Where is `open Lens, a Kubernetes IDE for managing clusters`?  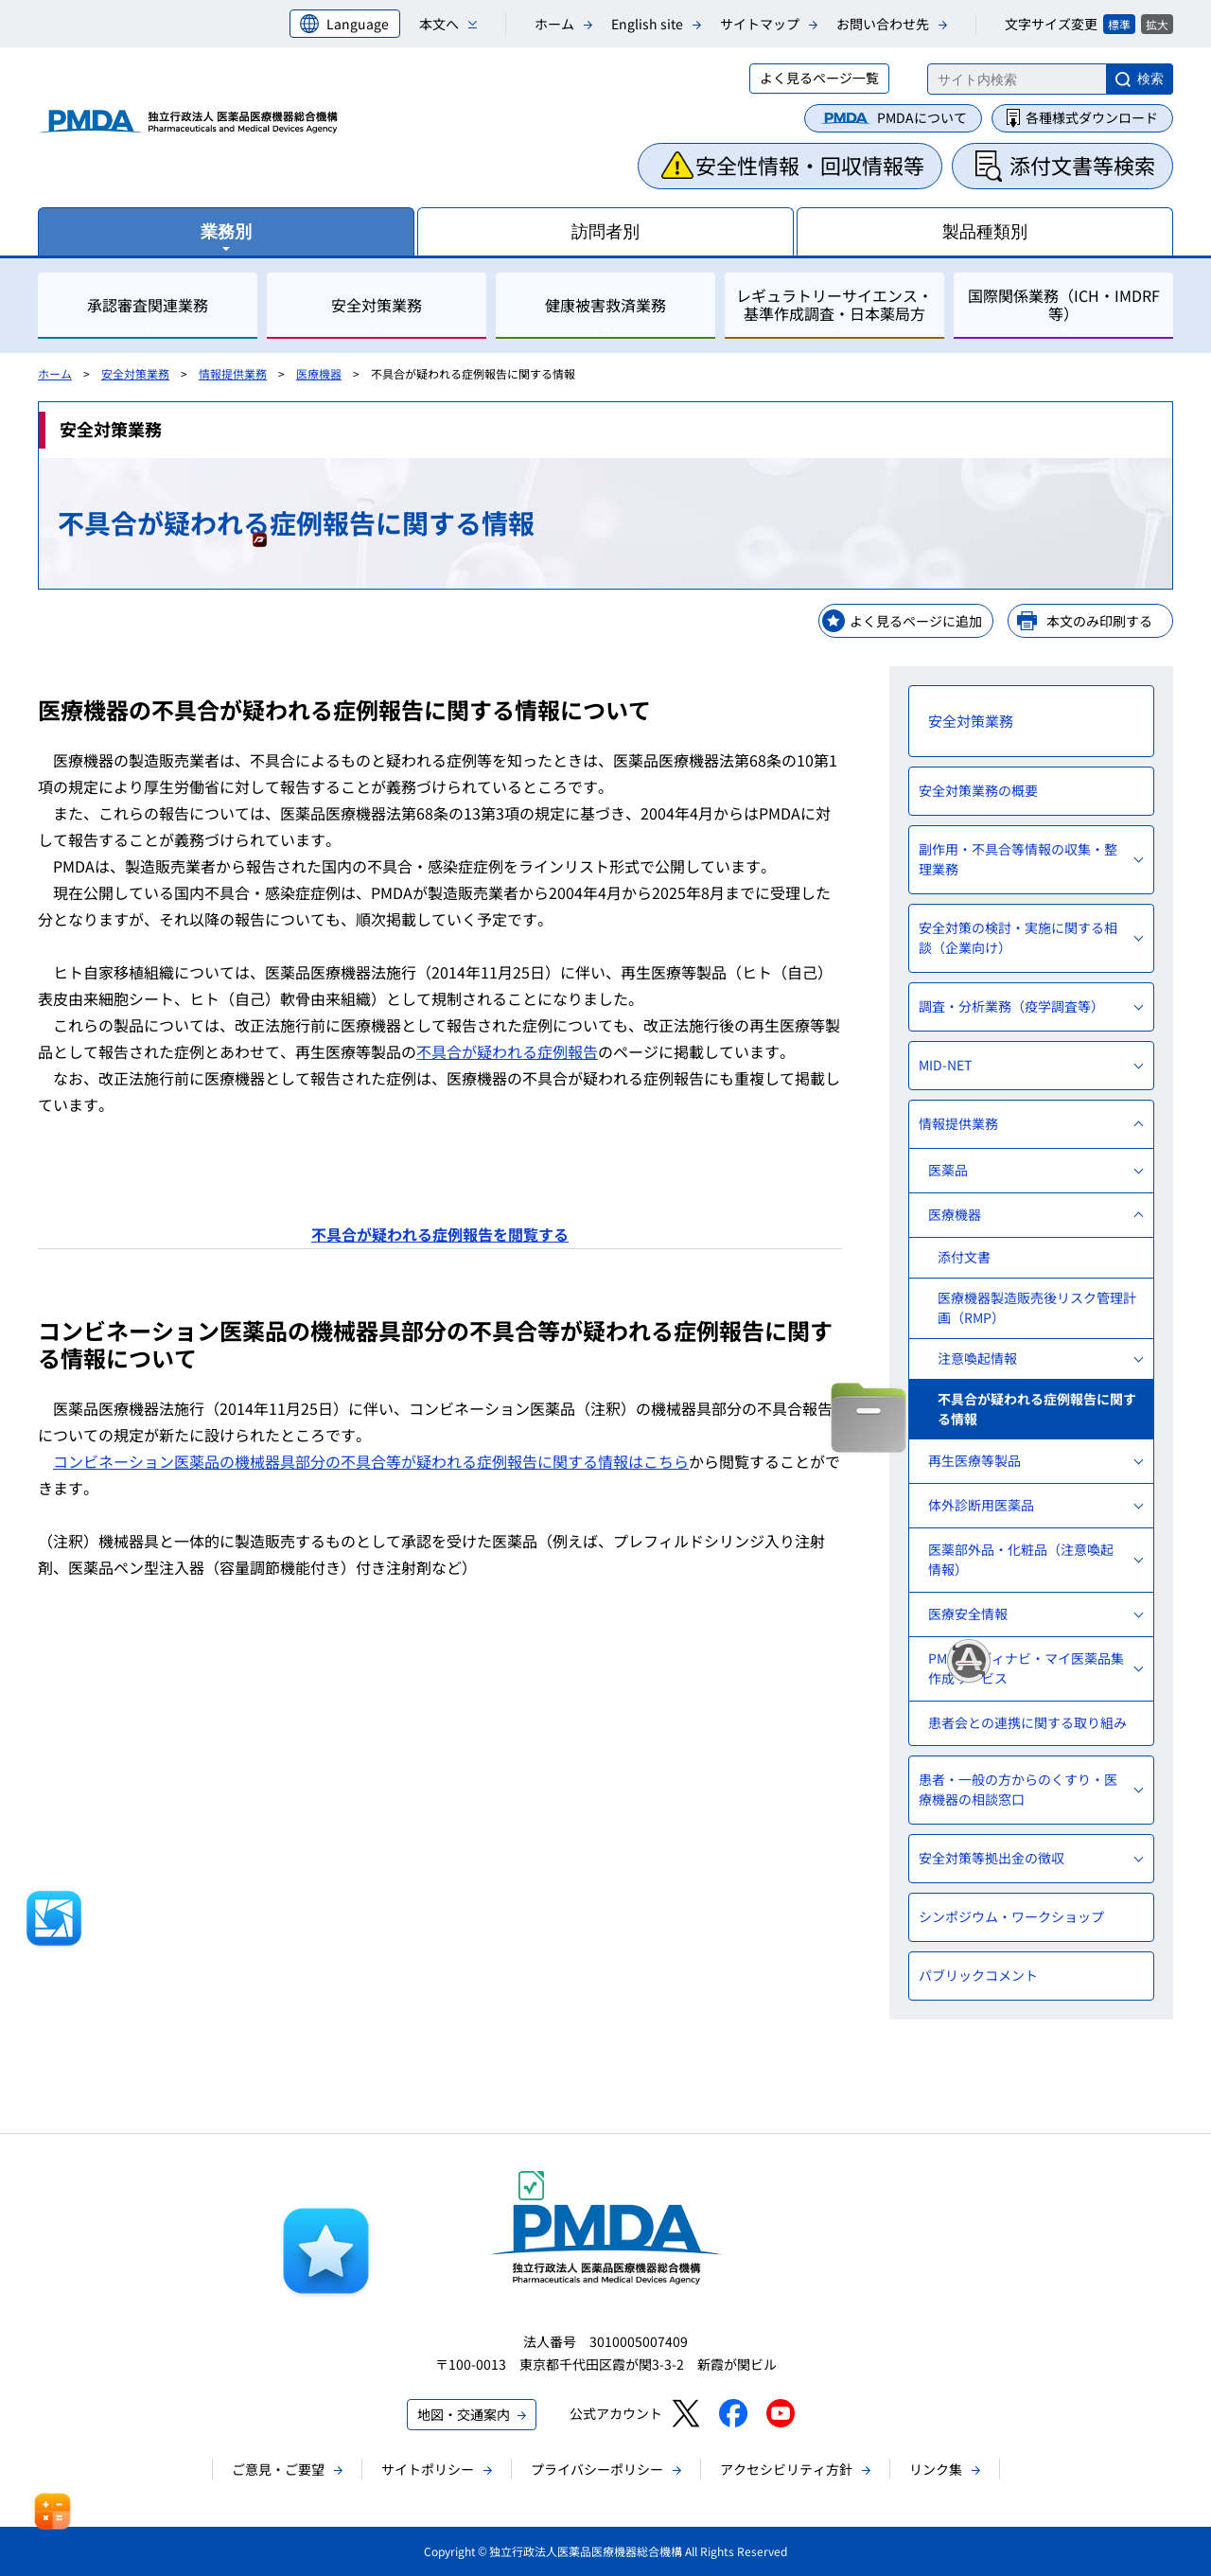 open Lens, a Kubernetes IDE for managing clusters is located at coordinates (54, 1918).